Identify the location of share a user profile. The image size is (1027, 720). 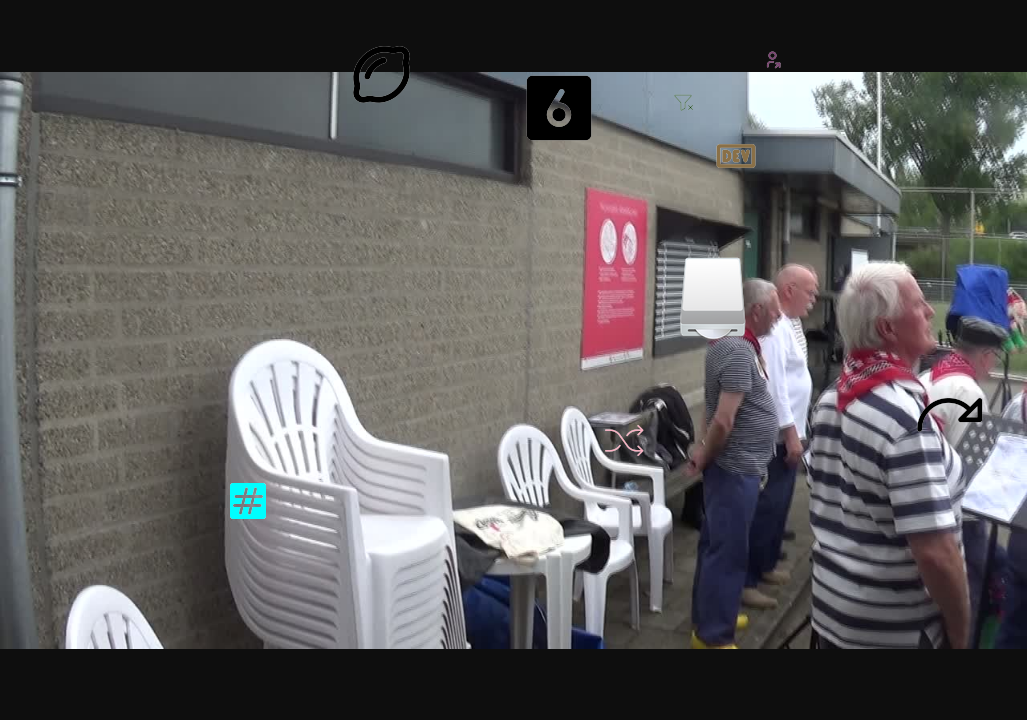
(772, 59).